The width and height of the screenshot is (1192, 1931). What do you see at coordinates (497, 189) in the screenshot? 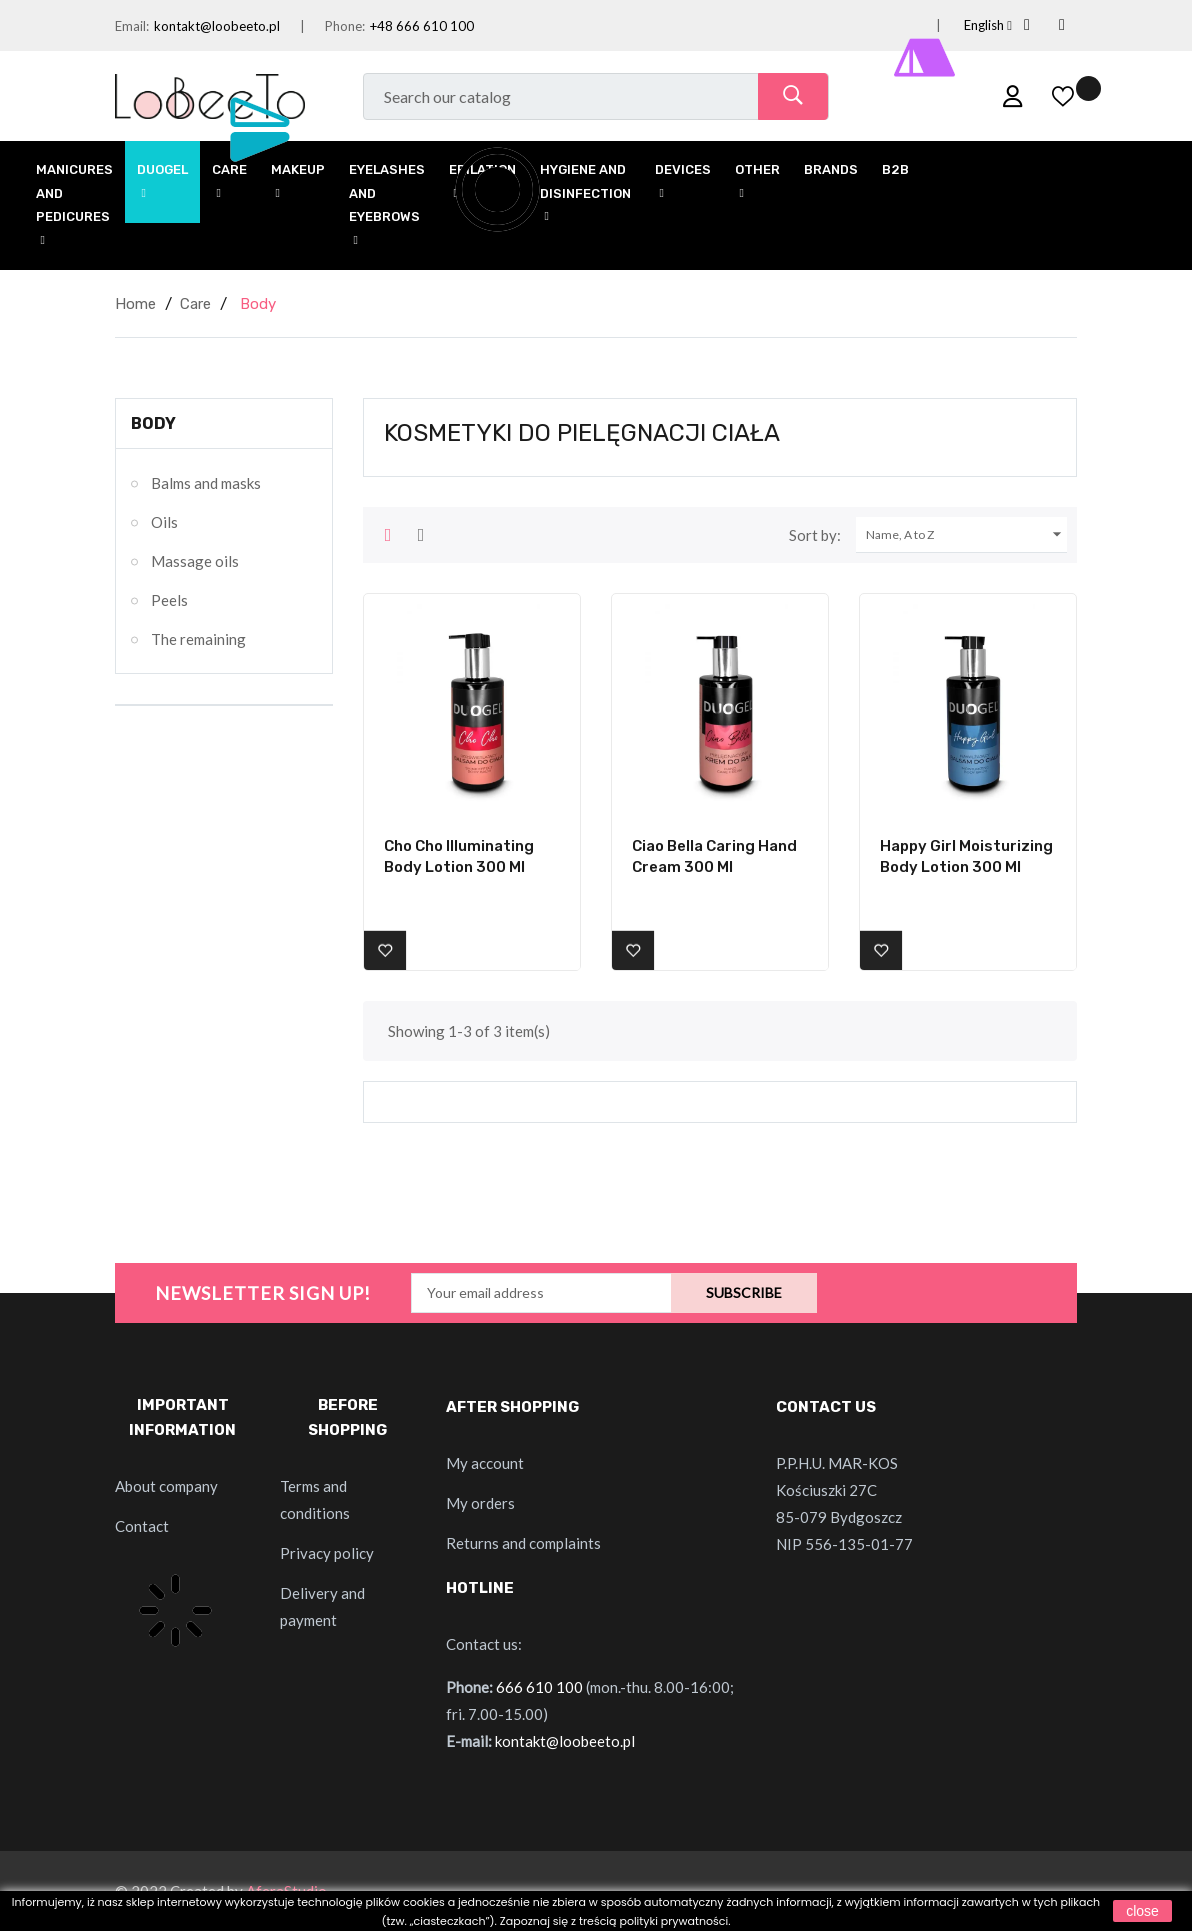
I see `a selected radio button option` at bounding box center [497, 189].